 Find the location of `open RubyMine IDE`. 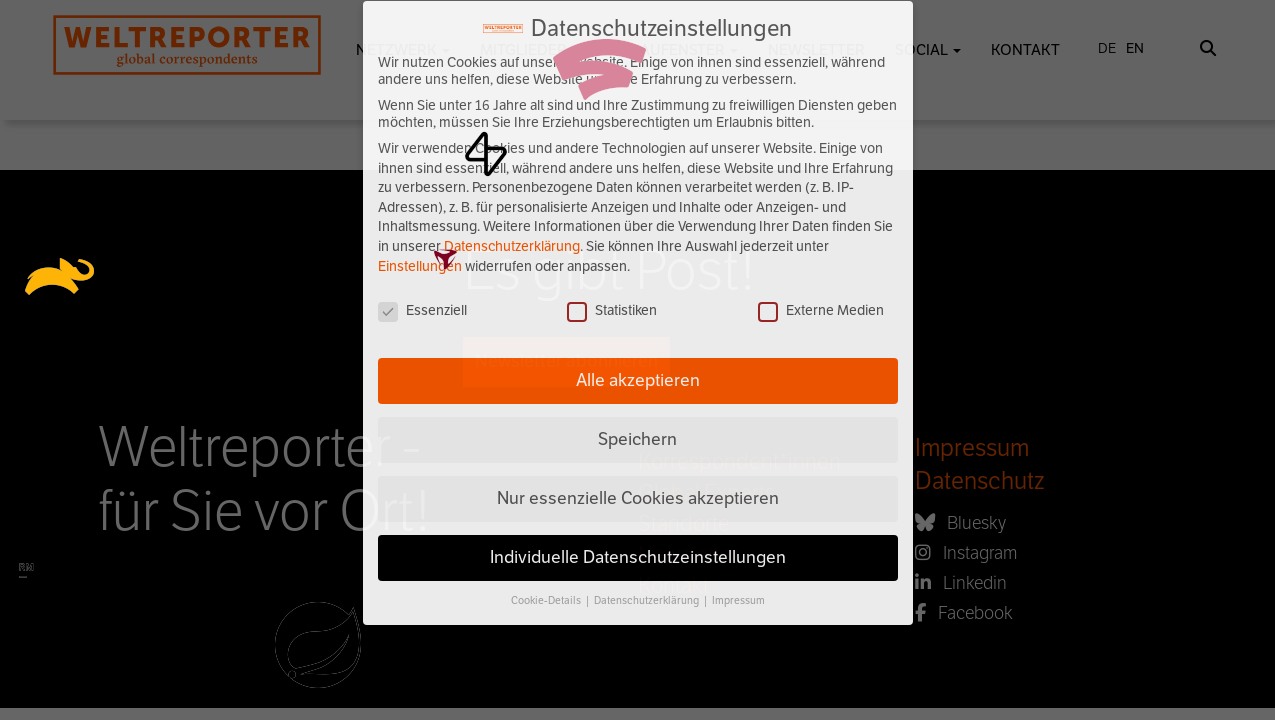

open RubyMine IDE is located at coordinates (26, 570).